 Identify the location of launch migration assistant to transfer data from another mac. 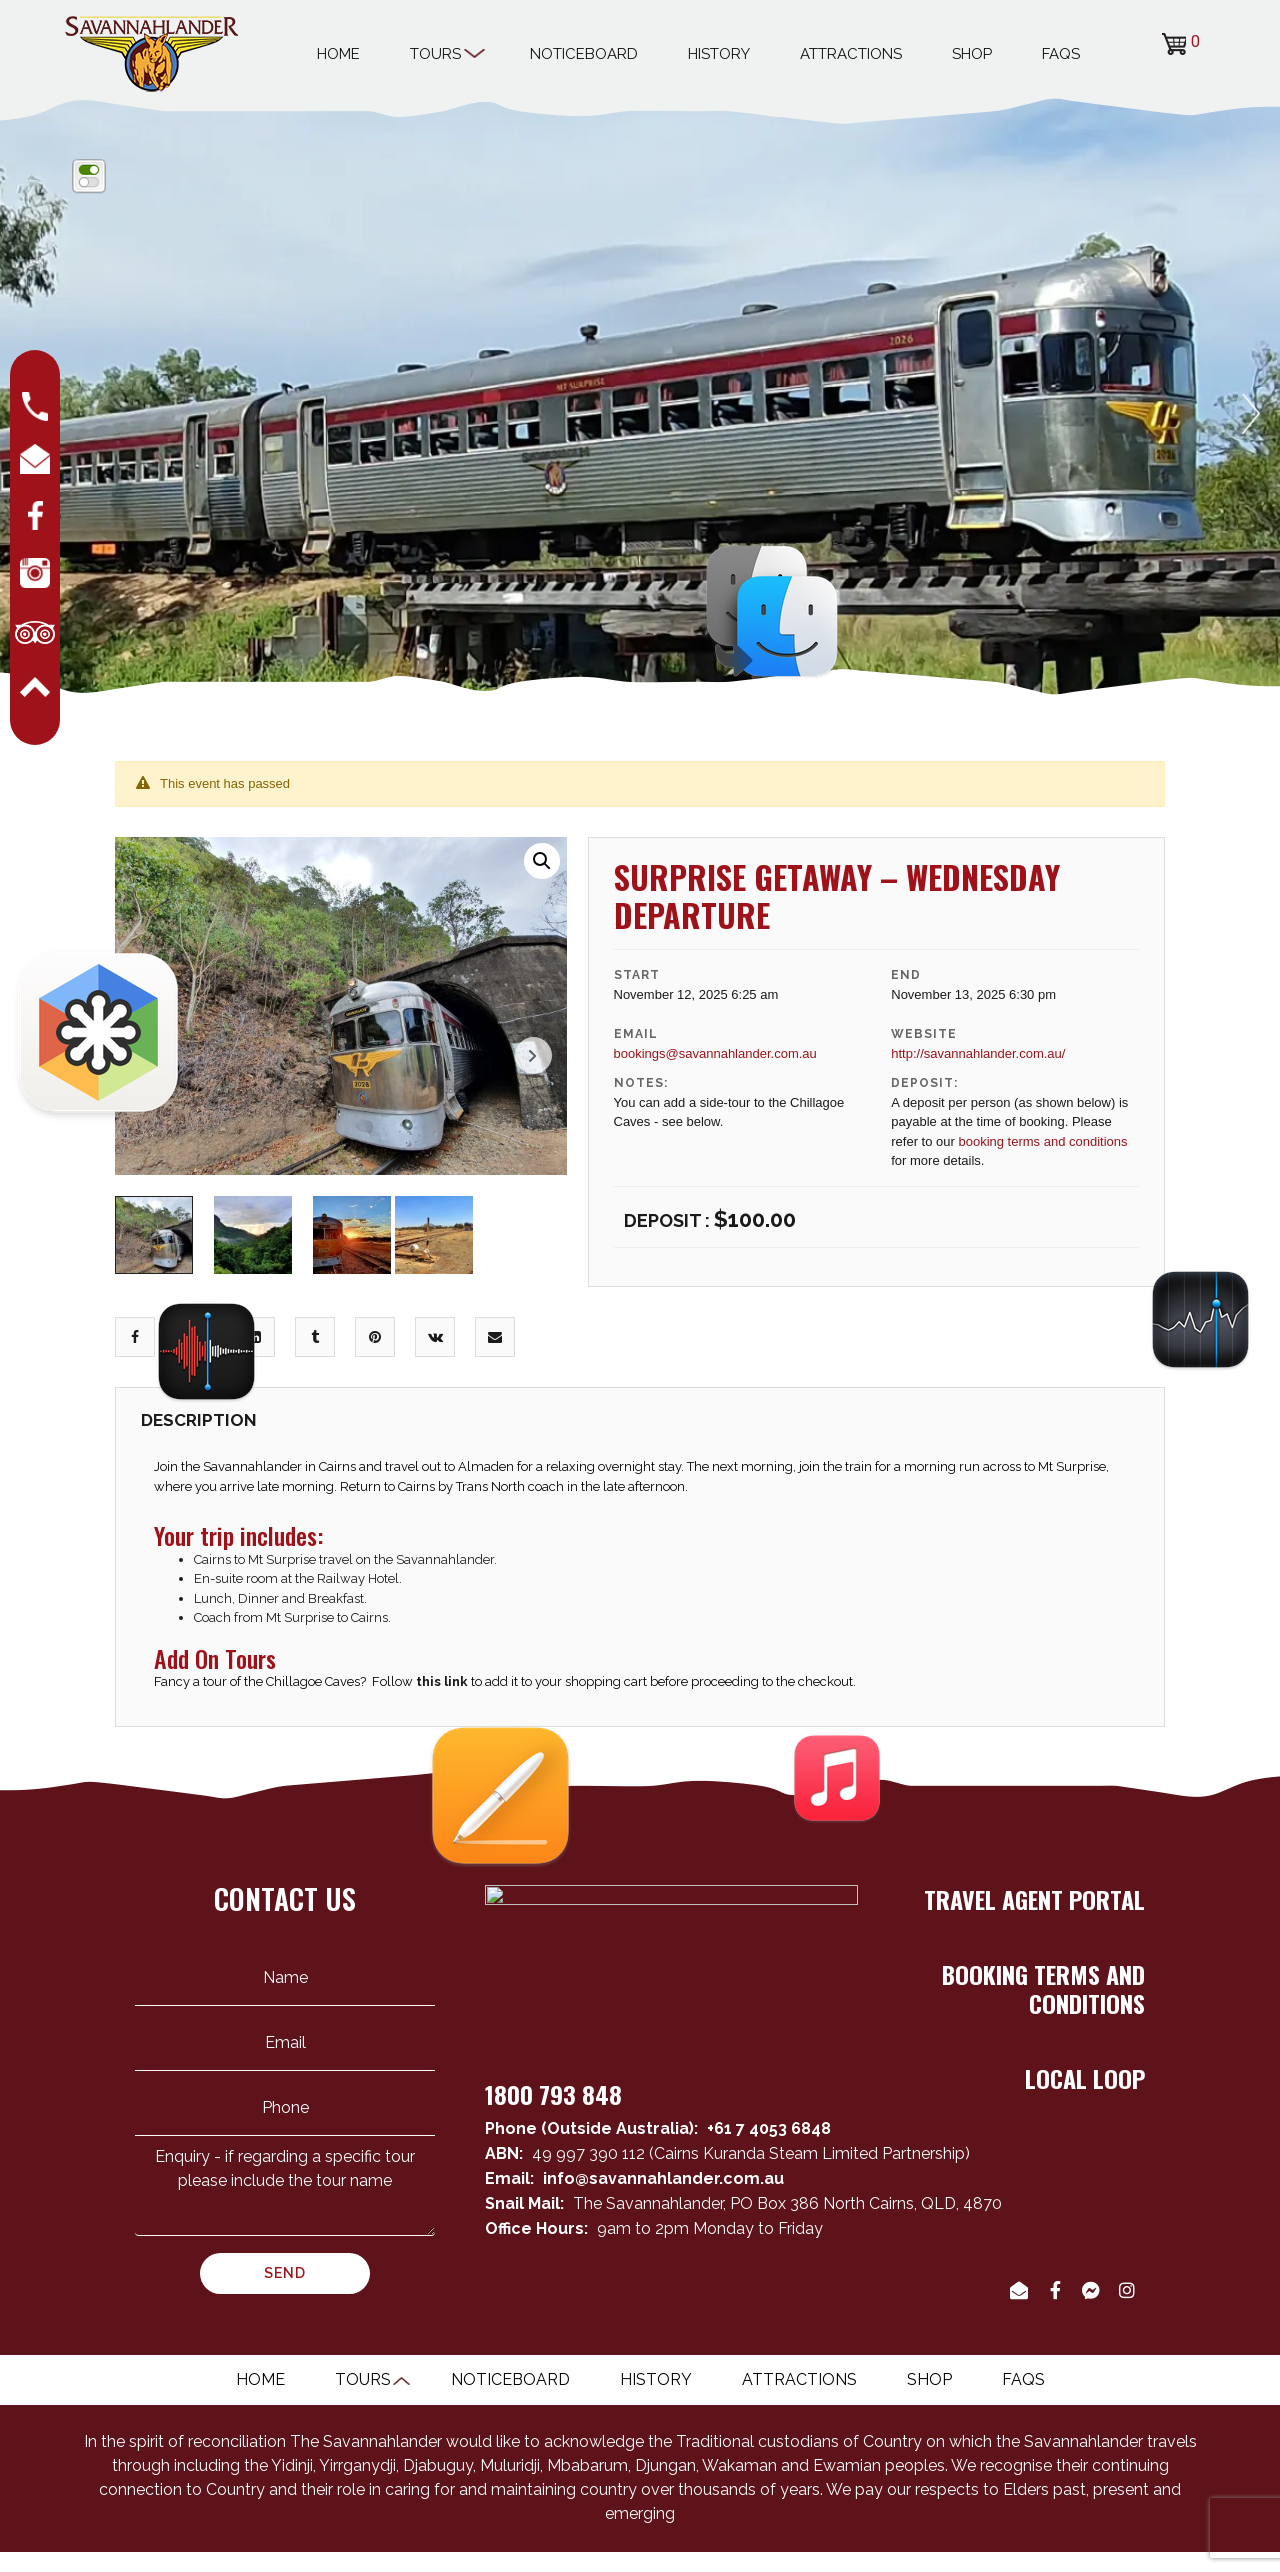
(772, 611).